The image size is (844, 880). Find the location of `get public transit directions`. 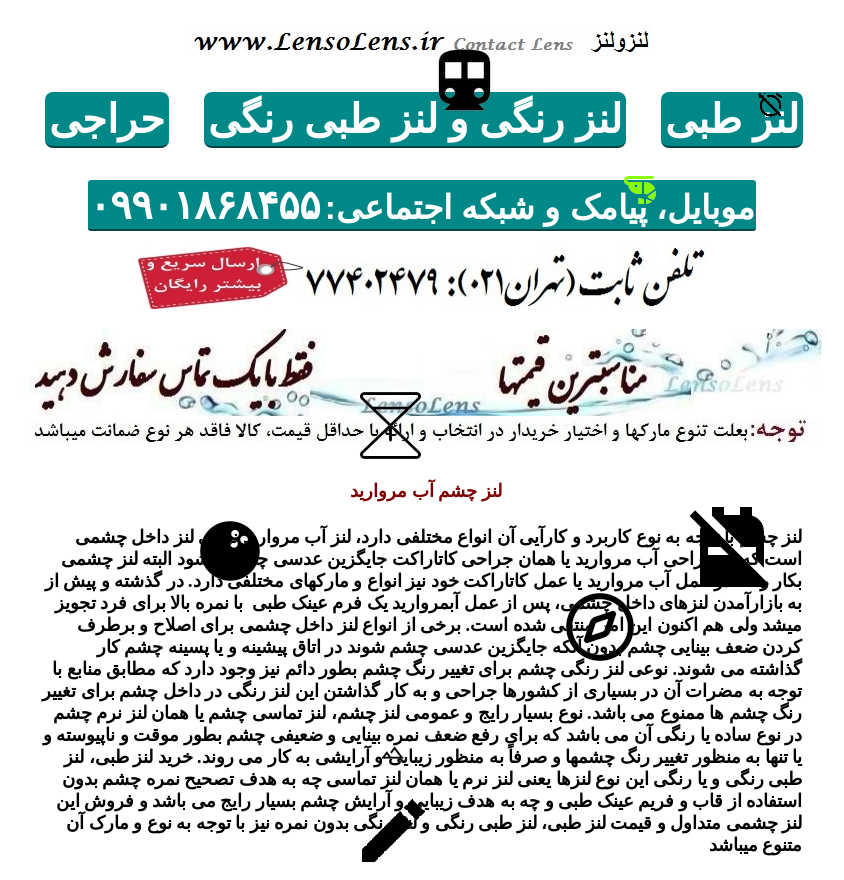

get public transit directions is located at coordinates (464, 81).